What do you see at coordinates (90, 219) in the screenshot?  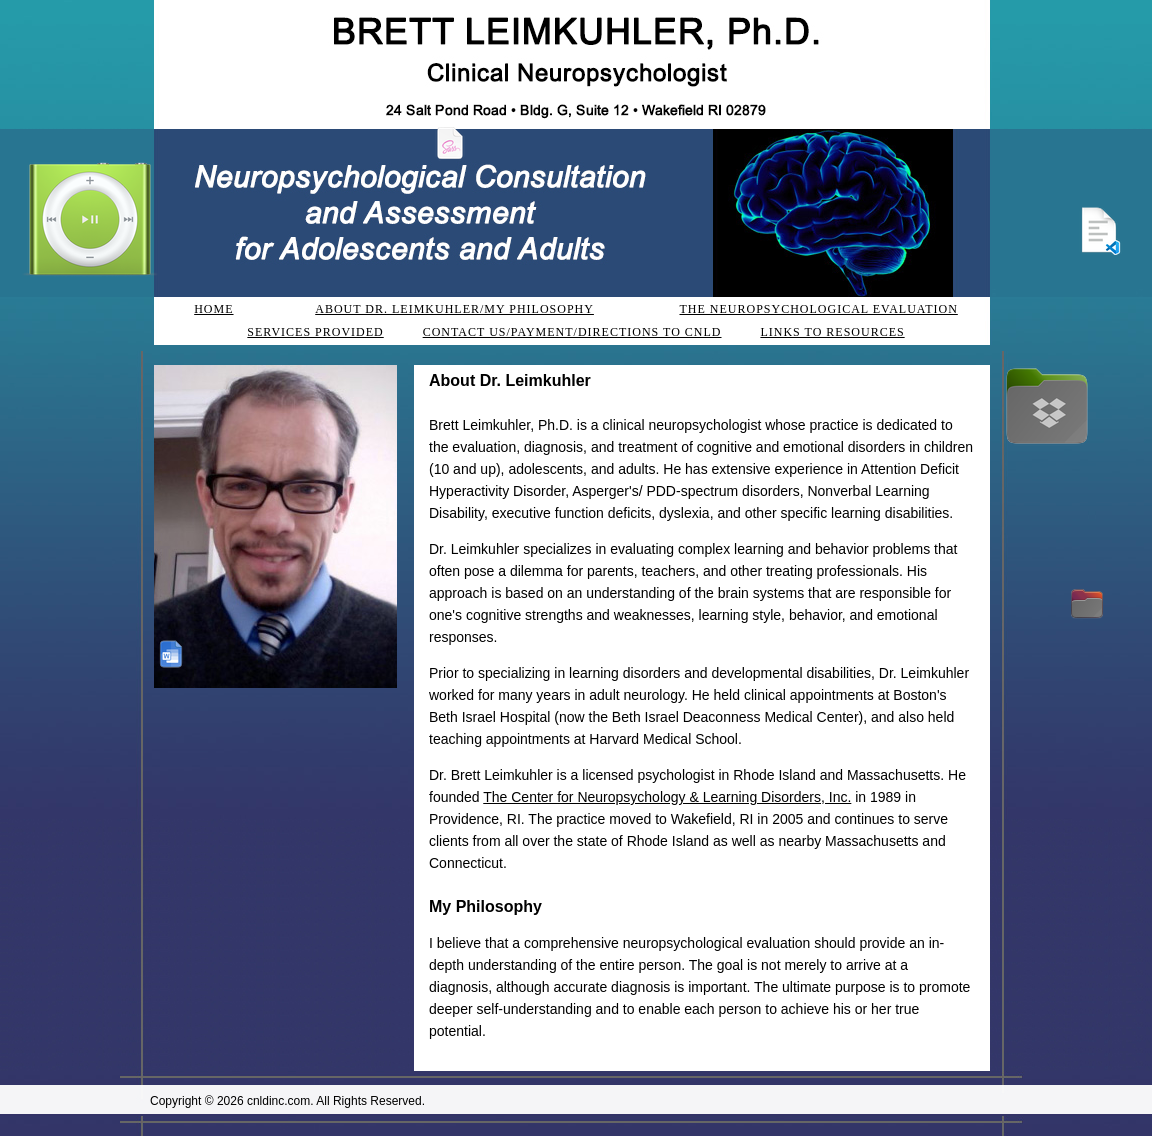 I see `iPod shuffle device connected` at bounding box center [90, 219].